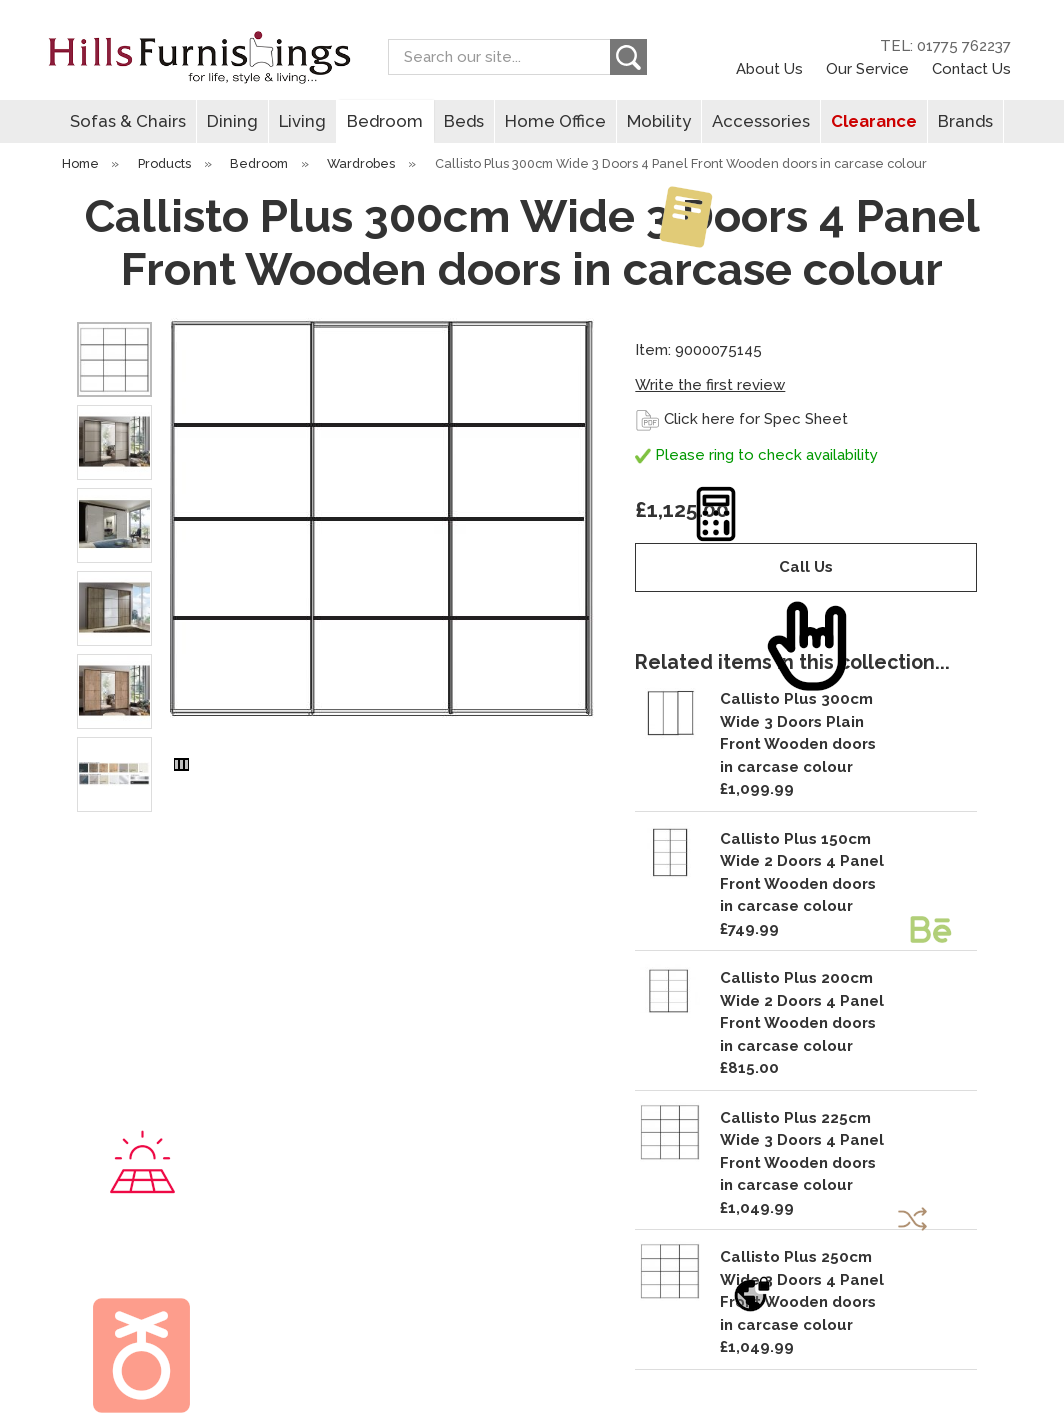 This screenshot has width=1064, height=1426. I want to click on switch to week view in a calendar, so click(181, 764).